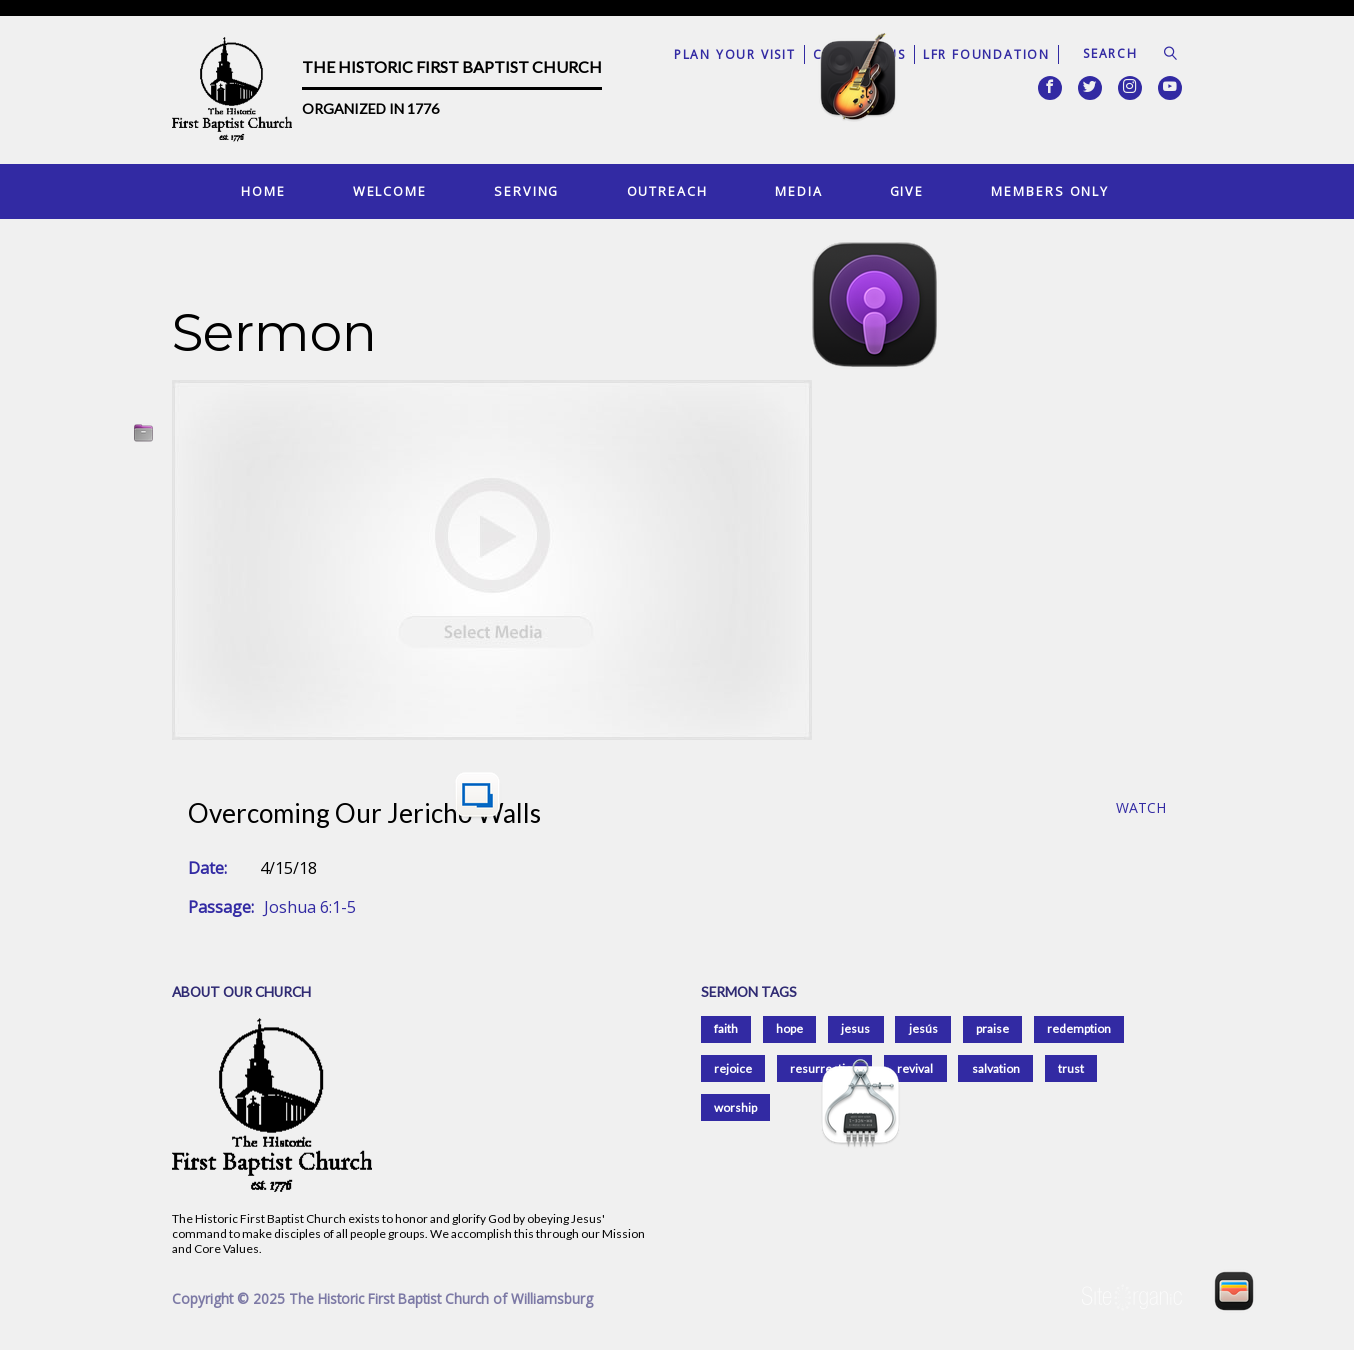 The image size is (1354, 1350). Describe the element at coordinates (874, 304) in the screenshot. I see `open the podcasts app` at that location.